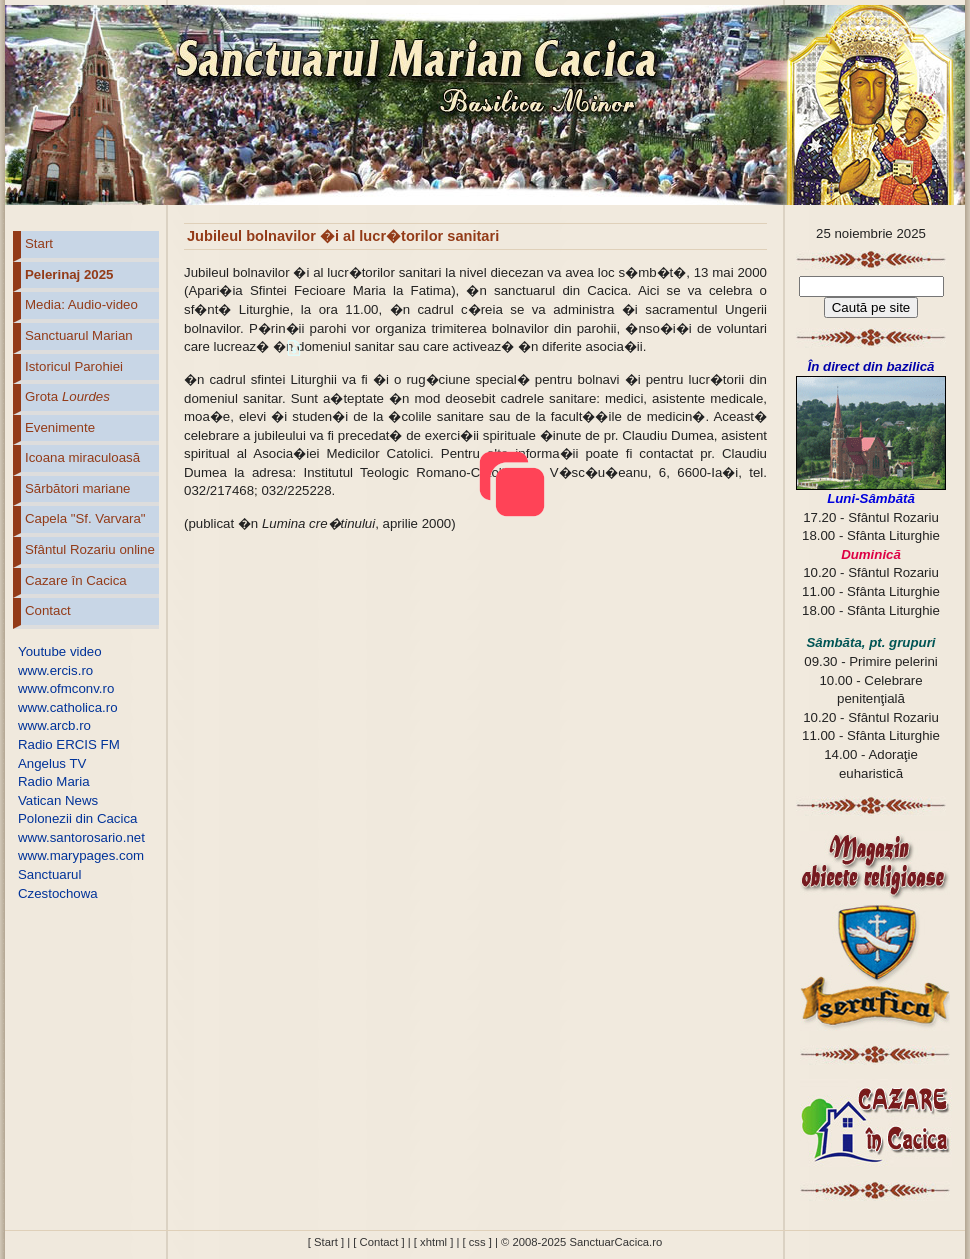 Image resolution: width=970 pixels, height=1259 pixels. What do you see at coordinates (294, 348) in the screenshot?
I see `view financial document or invoice` at bounding box center [294, 348].